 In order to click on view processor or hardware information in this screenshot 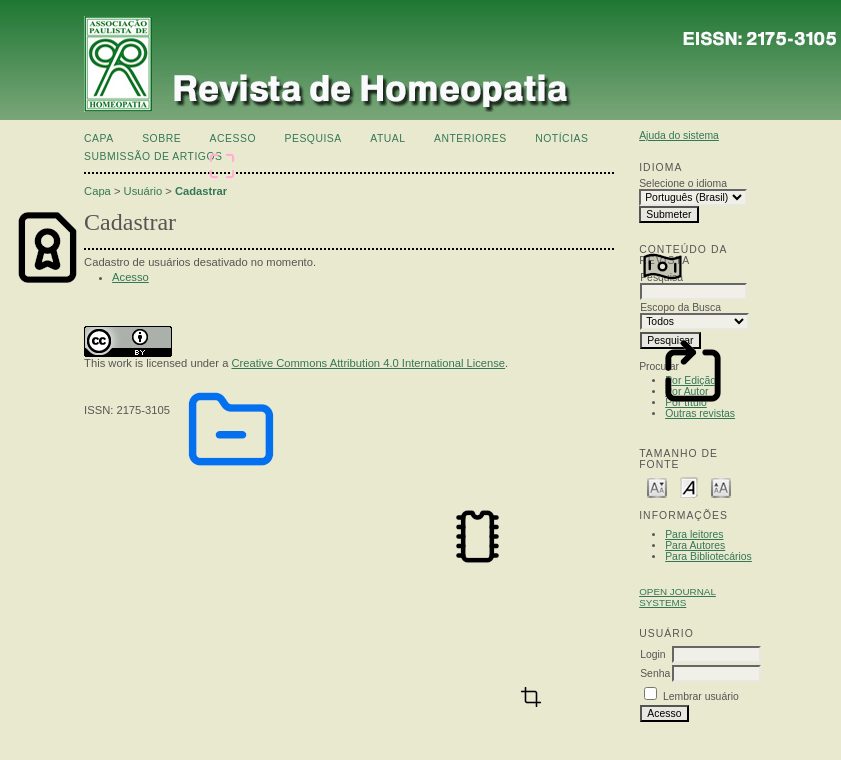, I will do `click(477, 536)`.